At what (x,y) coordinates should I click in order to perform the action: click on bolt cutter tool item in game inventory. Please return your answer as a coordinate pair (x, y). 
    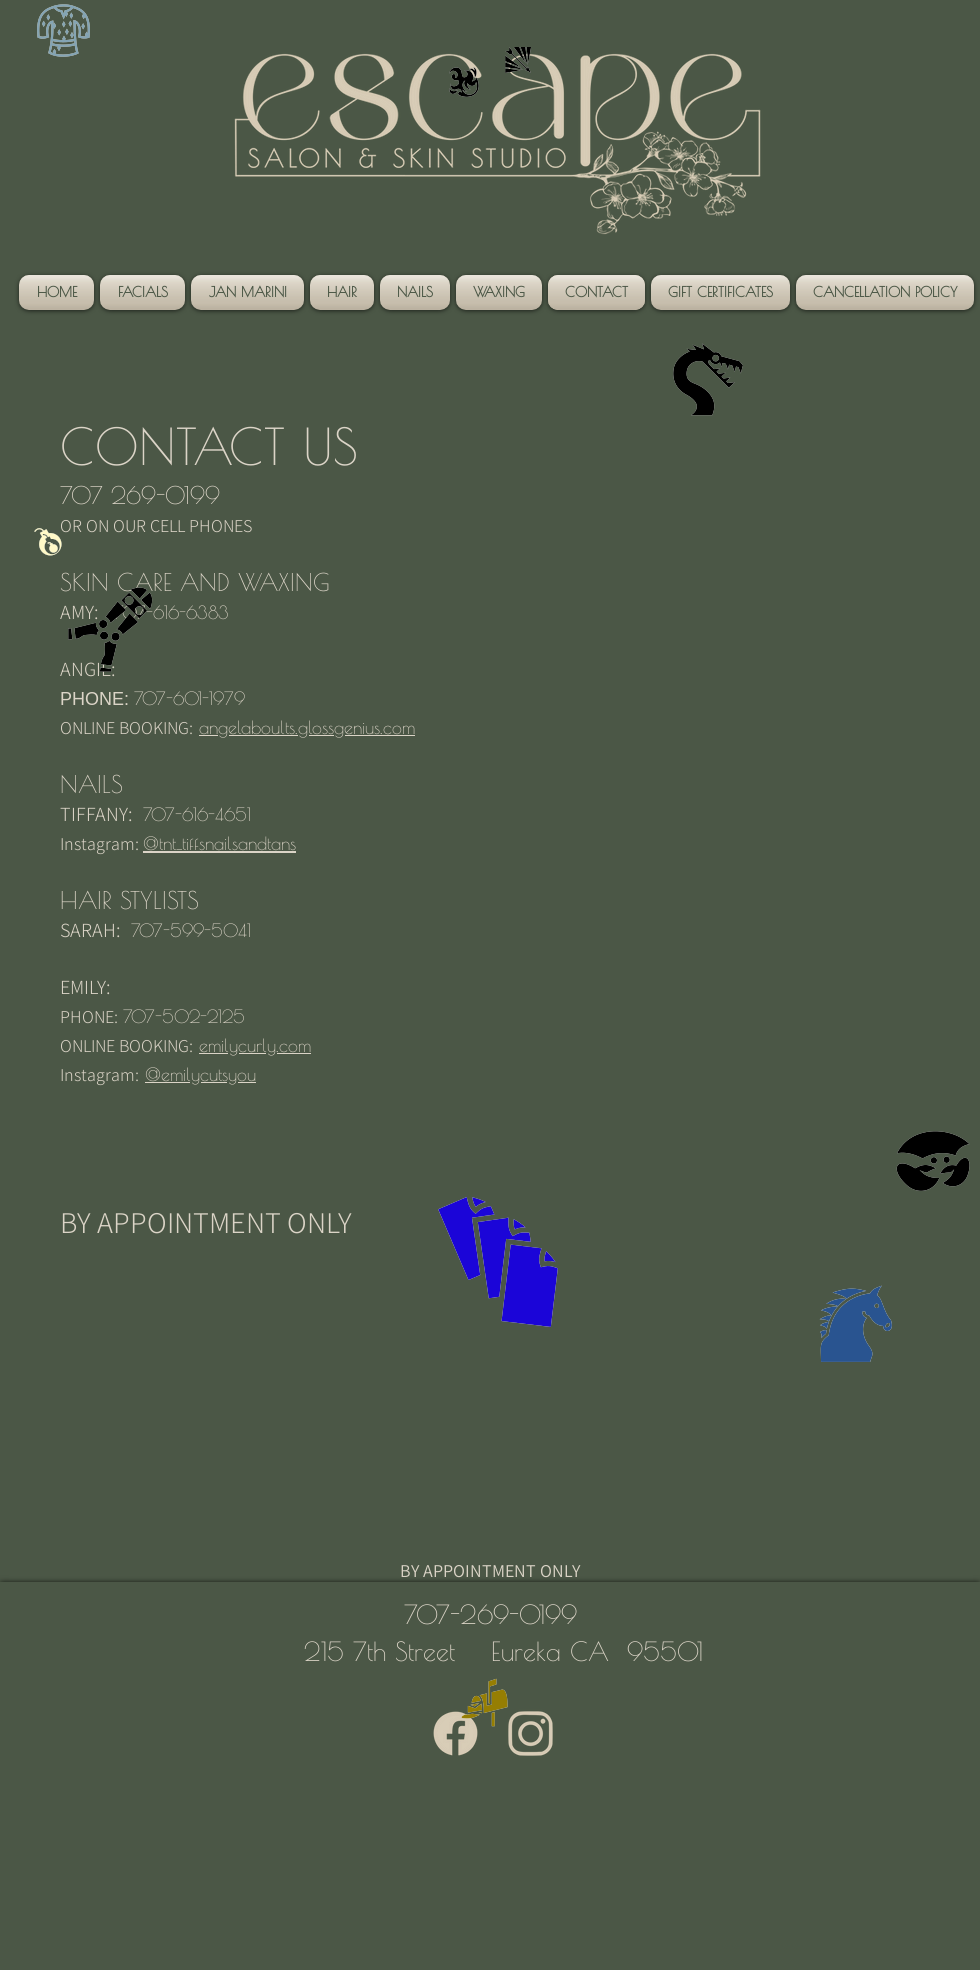
    Looking at the image, I should click on (111, 629).